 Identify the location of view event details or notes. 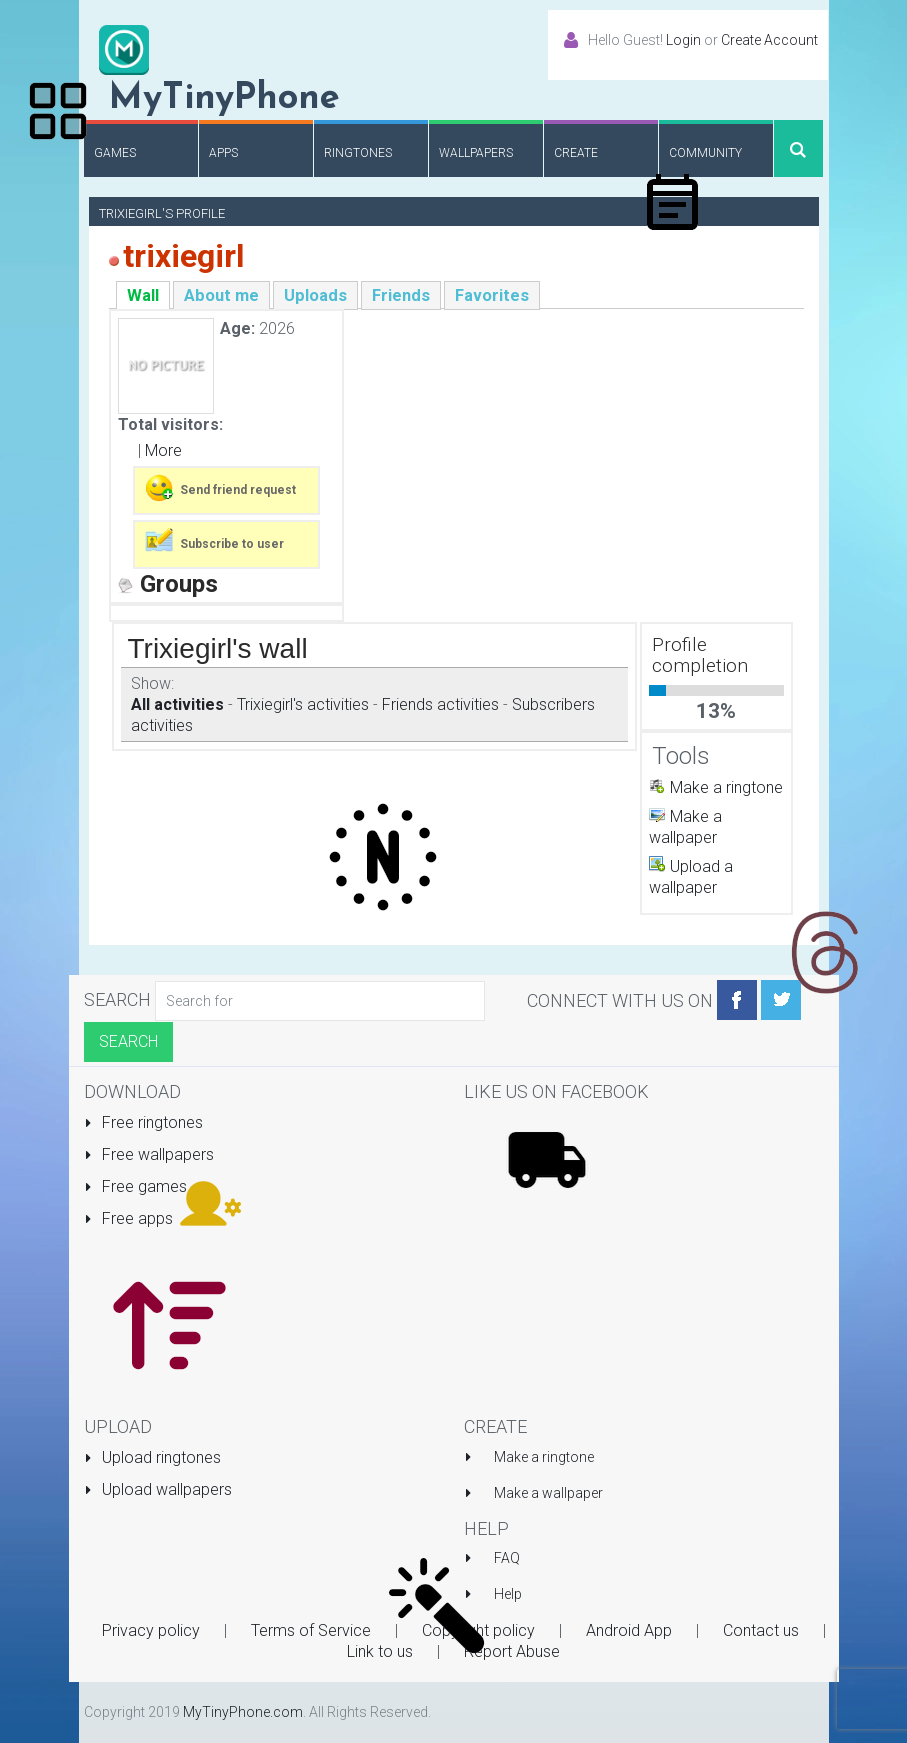
(672, 204).